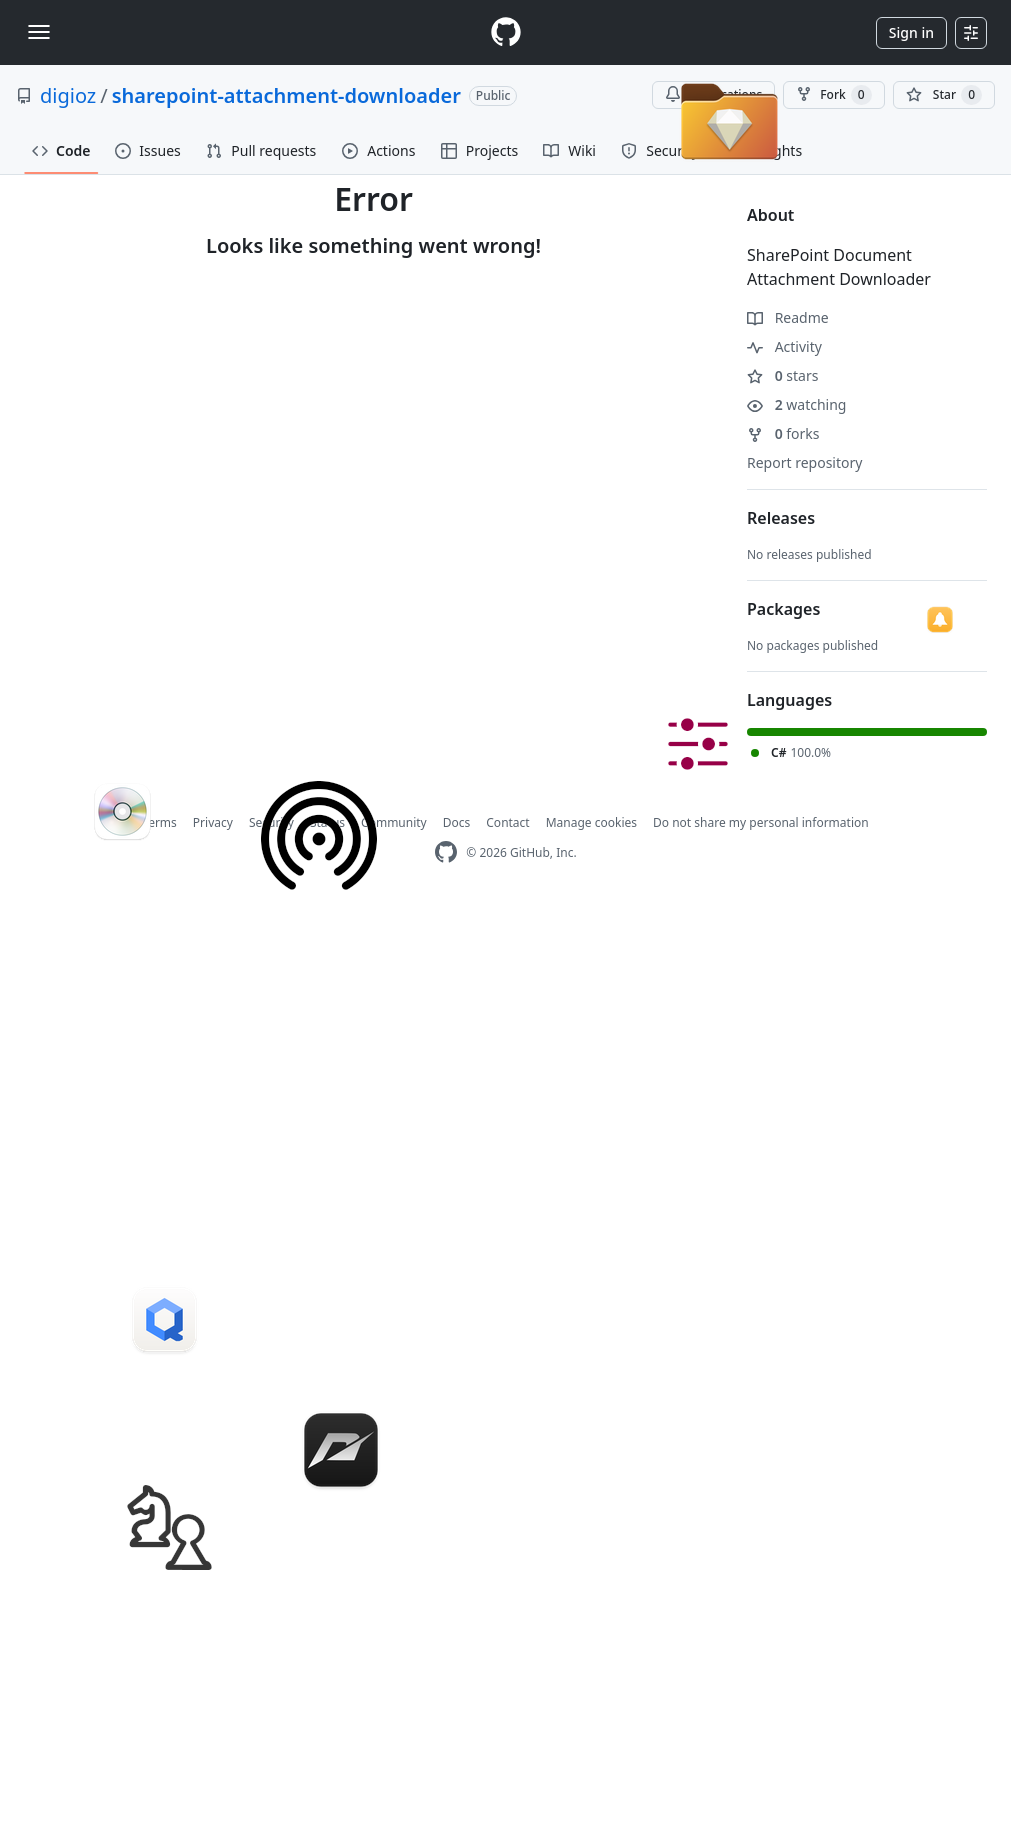  I want to click on access system preferences or settings, so click(698, 744).